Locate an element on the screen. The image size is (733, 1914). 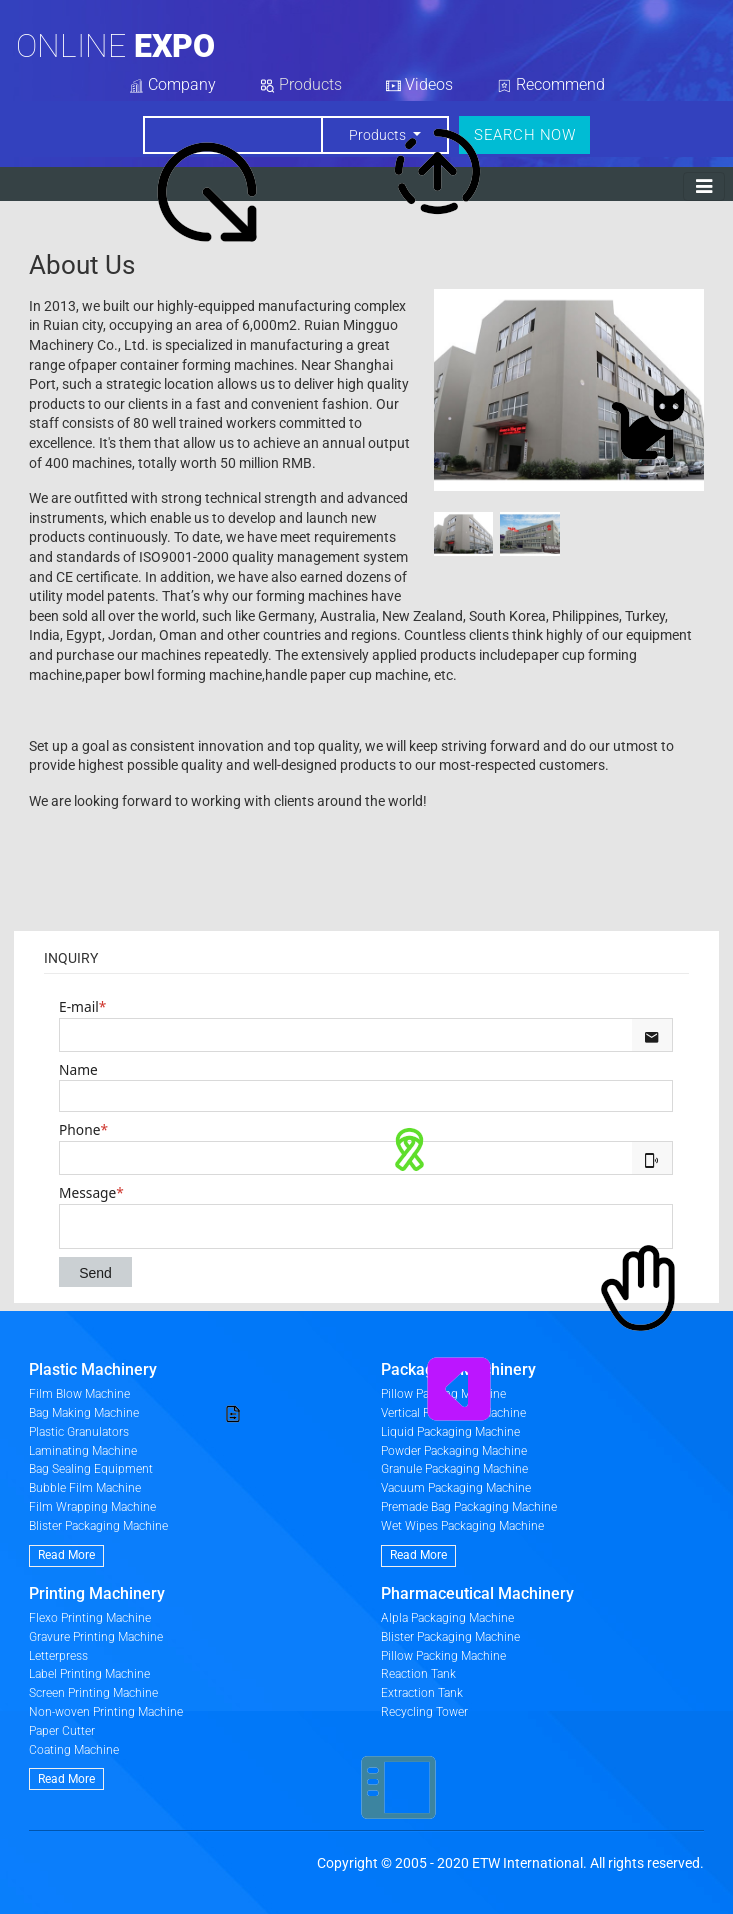
expand content to bottom-right is located at coordinates (207, 192).